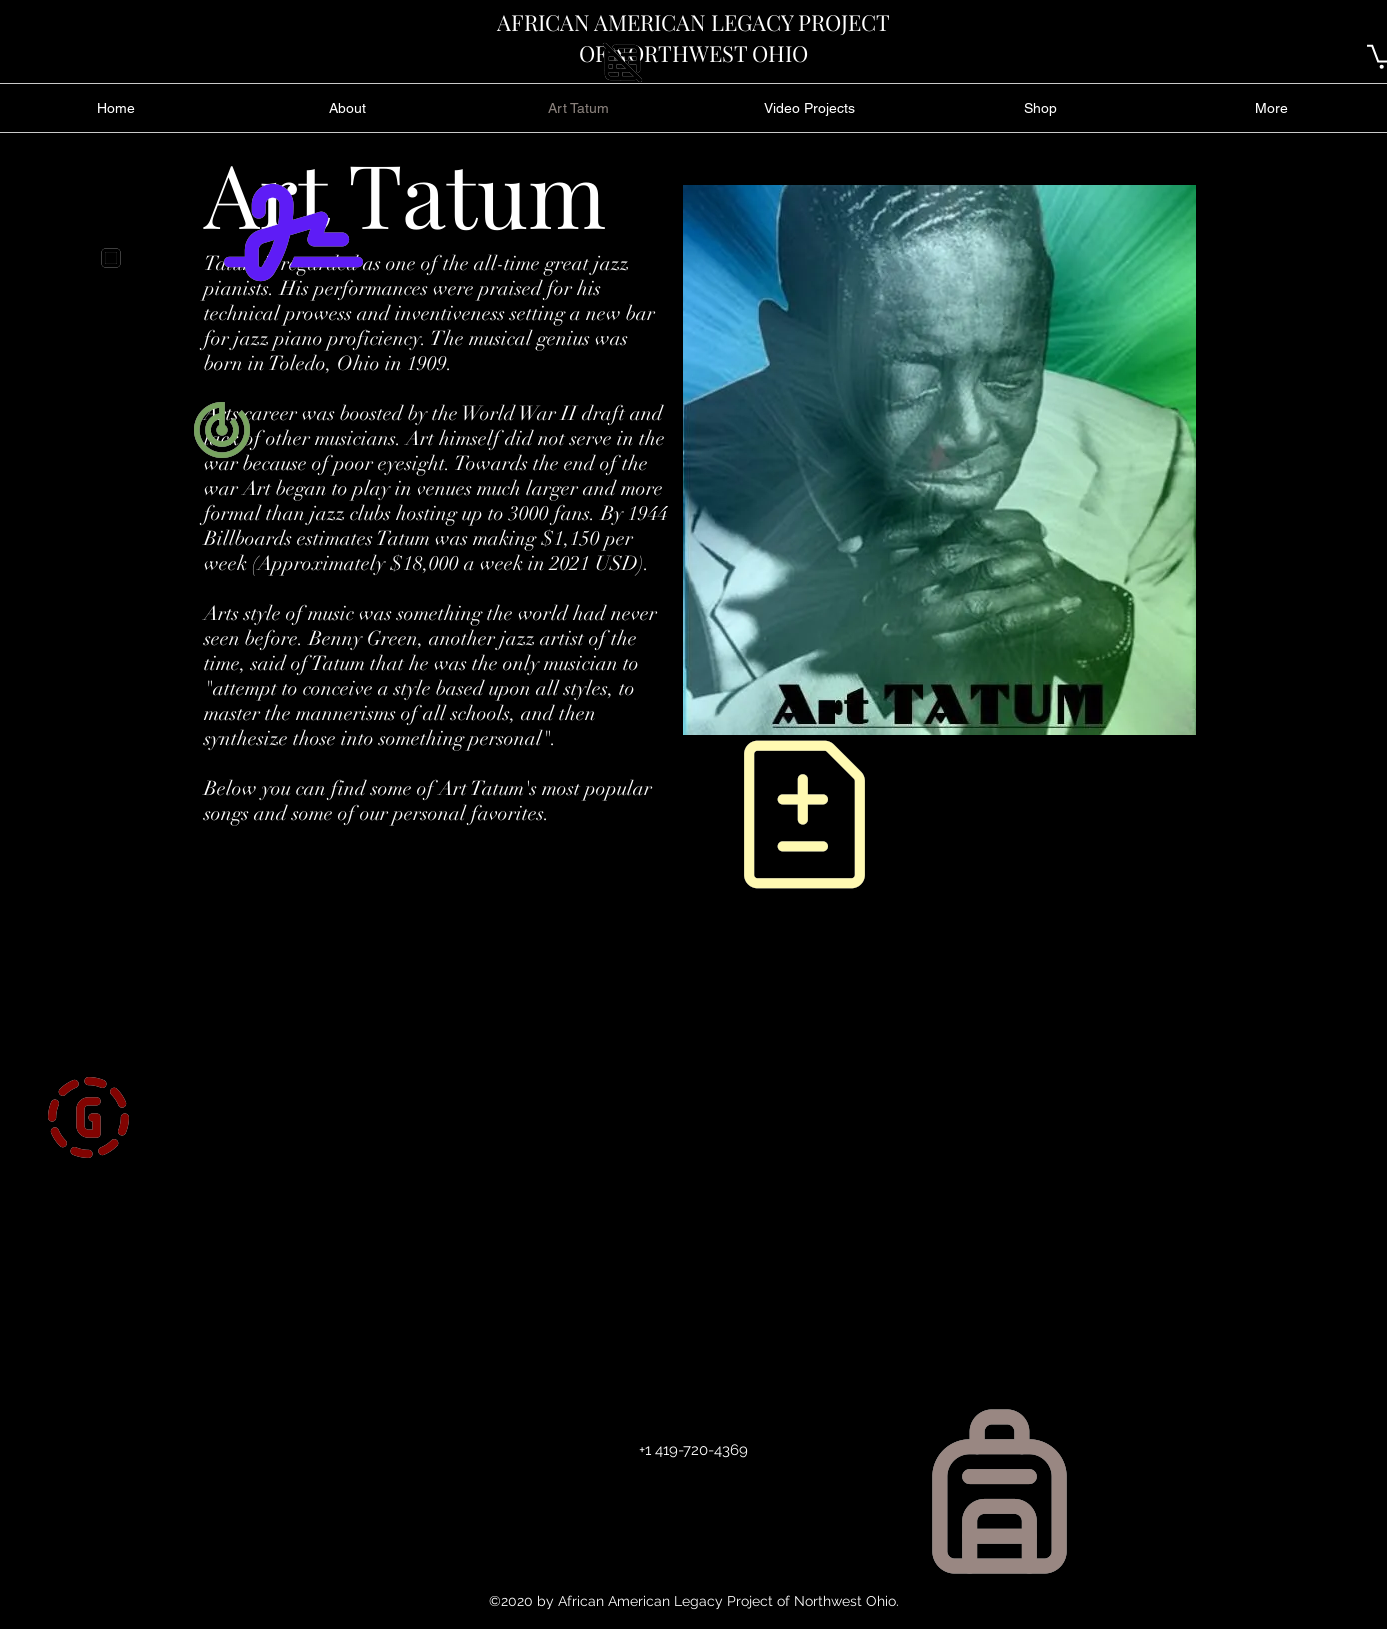 Image resolution: width=1387 pixels, height=1629 pixels. Describe the element at coordinates (999, 1491) in the screenshot. I see `access your inventory or stored items` at that location.